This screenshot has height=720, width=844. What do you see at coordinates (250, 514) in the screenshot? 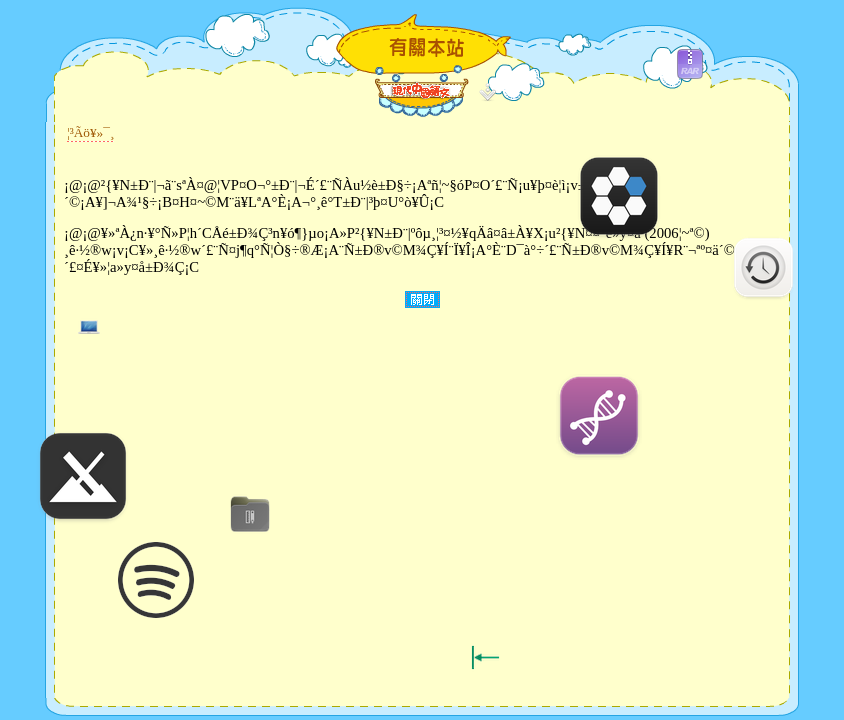
I see `access folder containing document templates` at bounding box center [250, 514].